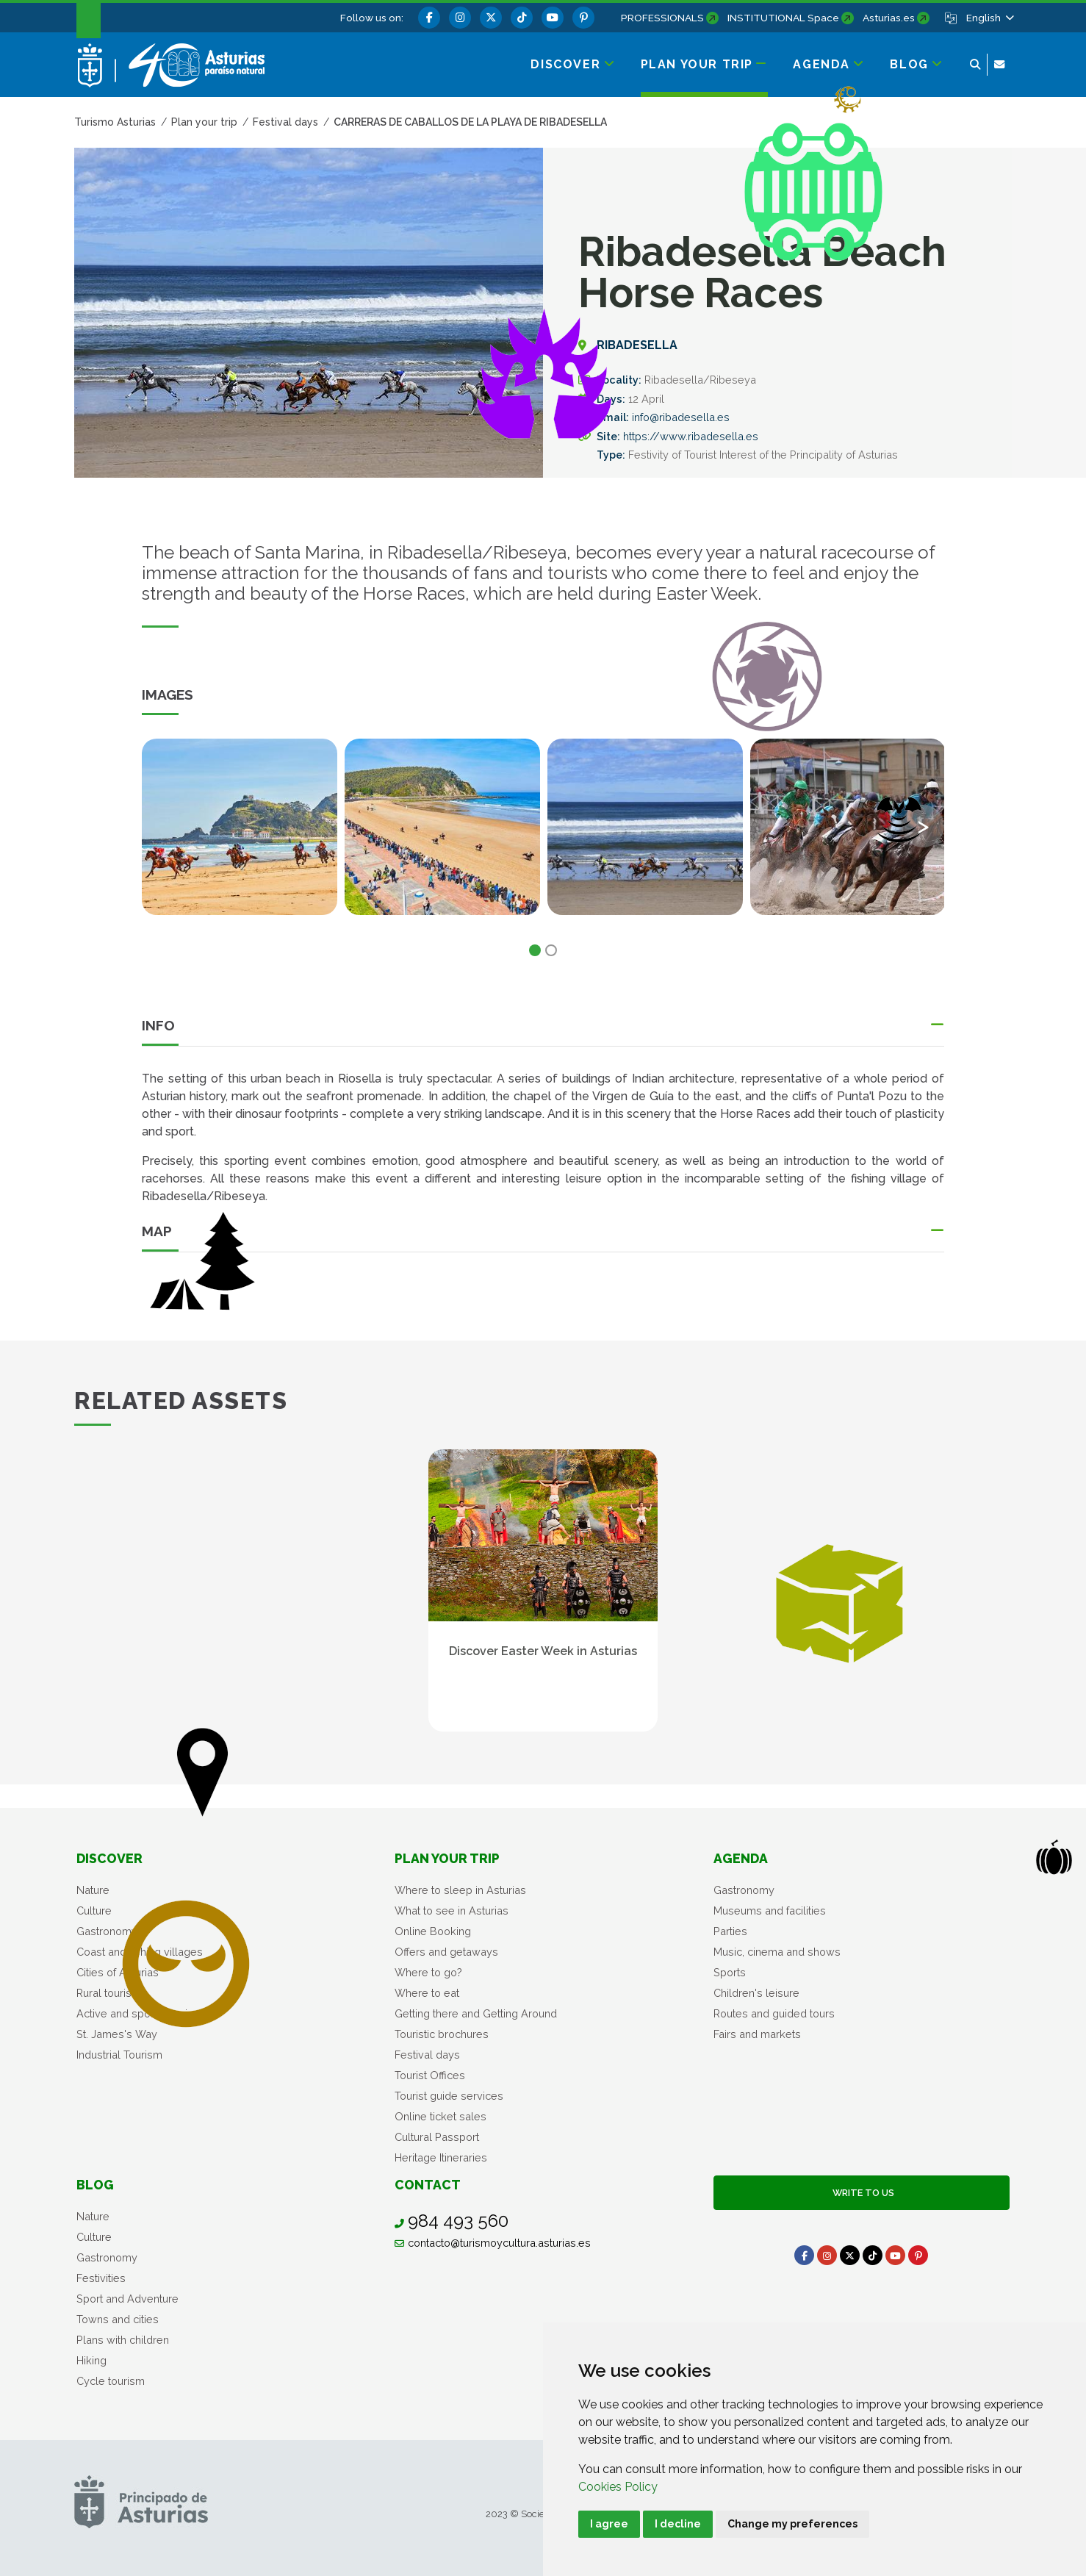 The image size is (1086, 2576). I want to click on indicates overkill or excessive damage in gameplay, so click(186, 1964).